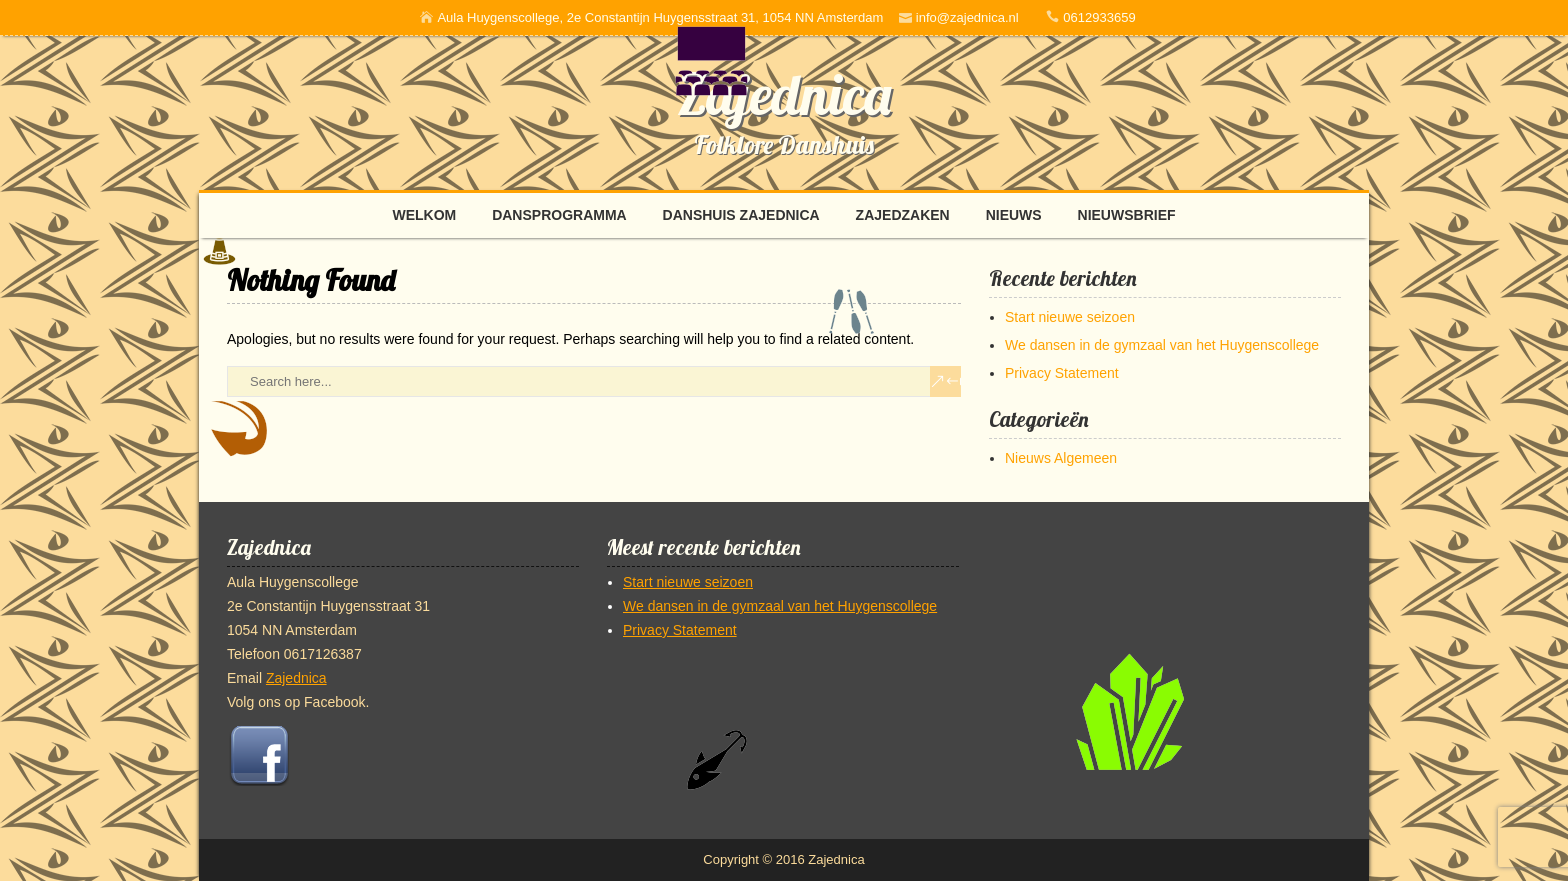 This screenshot has width=1568, height=881. What do you see at coordinates (711, 60) in the screenshot?
I see `access theater or cinema listings` at bounding box center [711, 60].